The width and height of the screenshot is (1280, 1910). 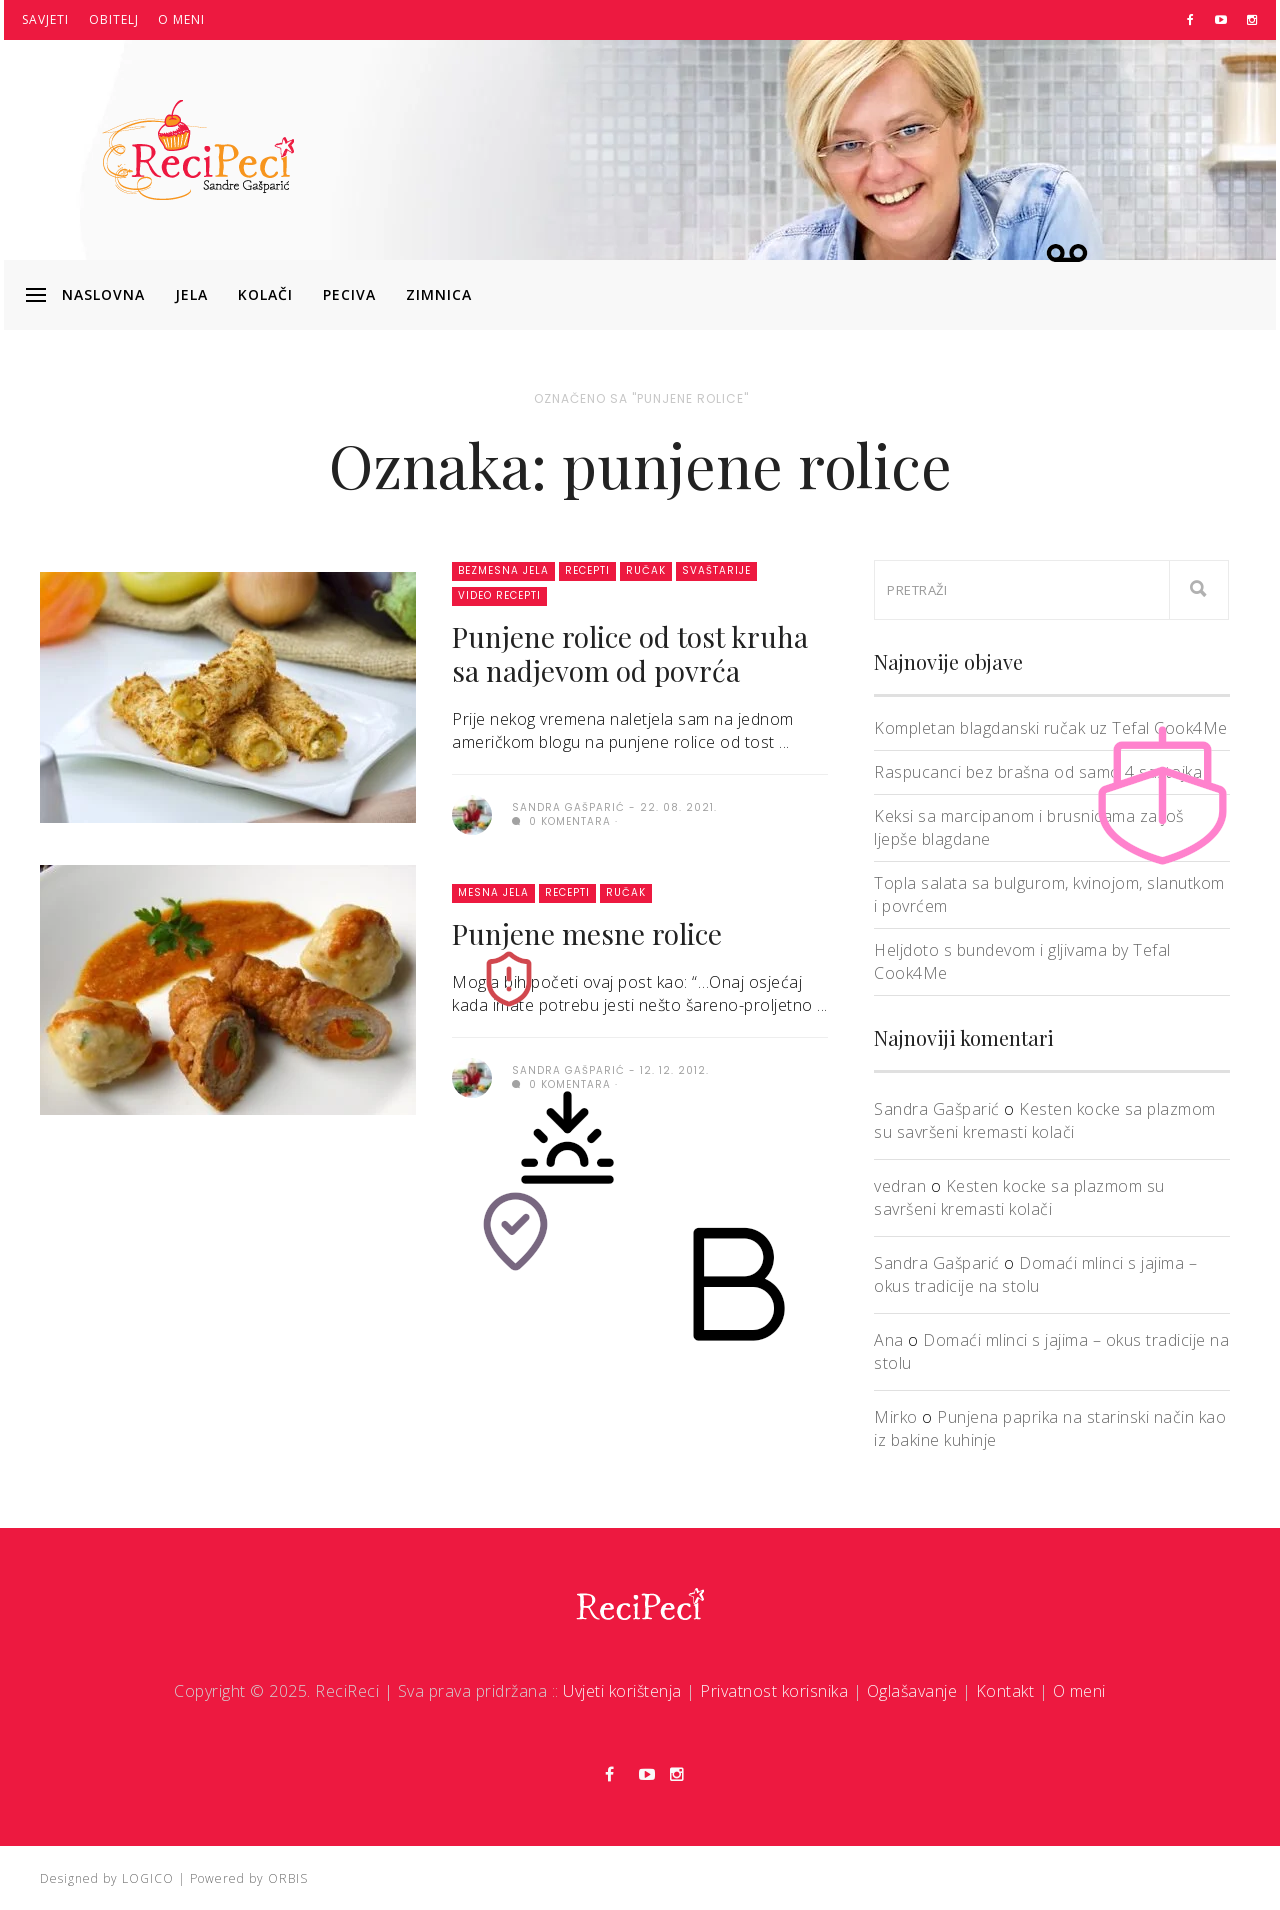 I want to click on access boat or marine transportation options, so click(x=1162, y=795).